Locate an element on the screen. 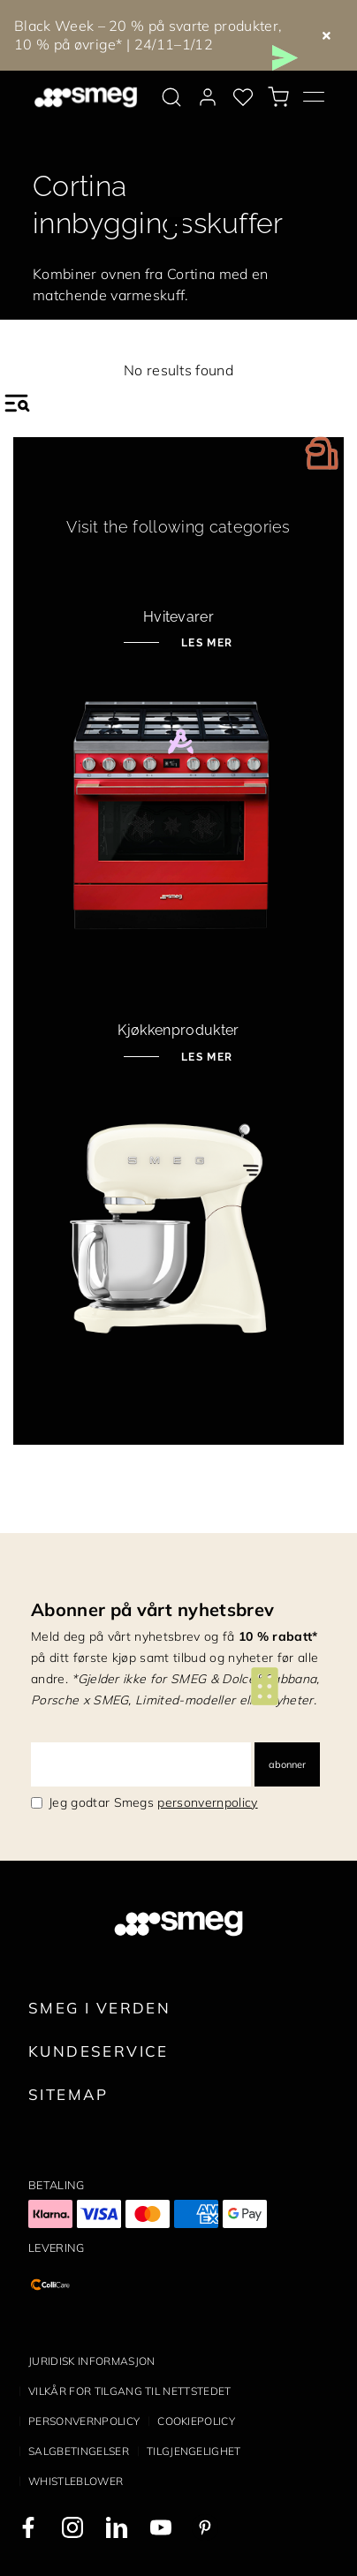 The image size is (357, 2576). access drawing or drafting tools is located at coordinates (180, 741).